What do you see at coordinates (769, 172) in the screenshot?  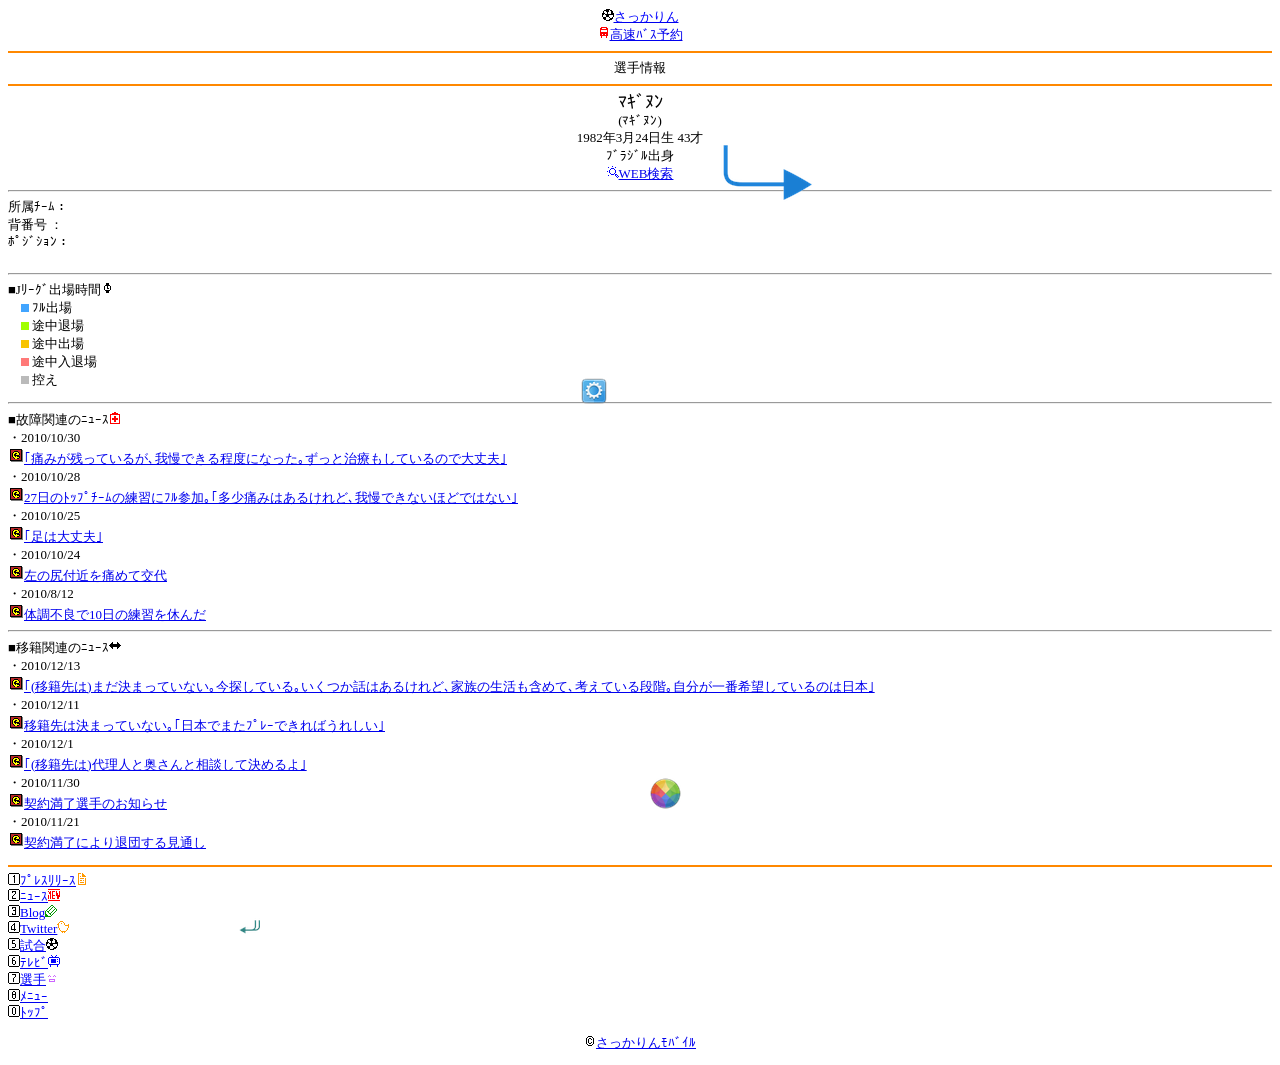 I see `forward this email to another recipient` at bounding box center [769, 172].